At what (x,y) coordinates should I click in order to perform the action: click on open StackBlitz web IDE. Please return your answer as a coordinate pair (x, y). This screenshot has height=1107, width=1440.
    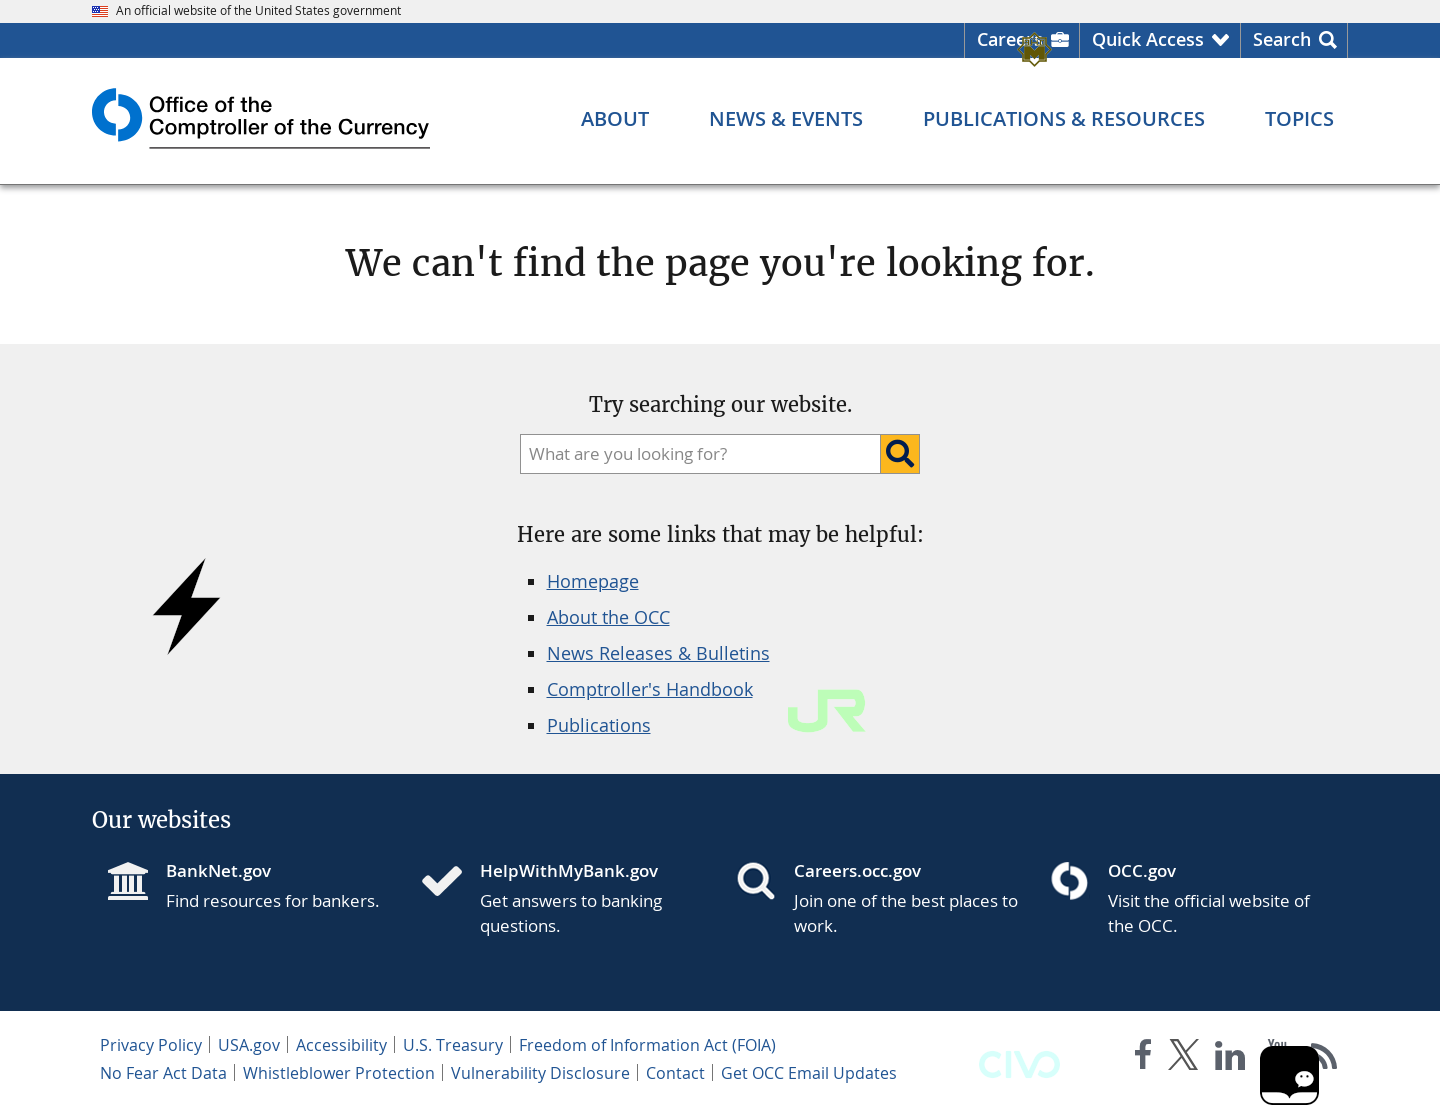
    Looking at the image, I should click on (186, 606).